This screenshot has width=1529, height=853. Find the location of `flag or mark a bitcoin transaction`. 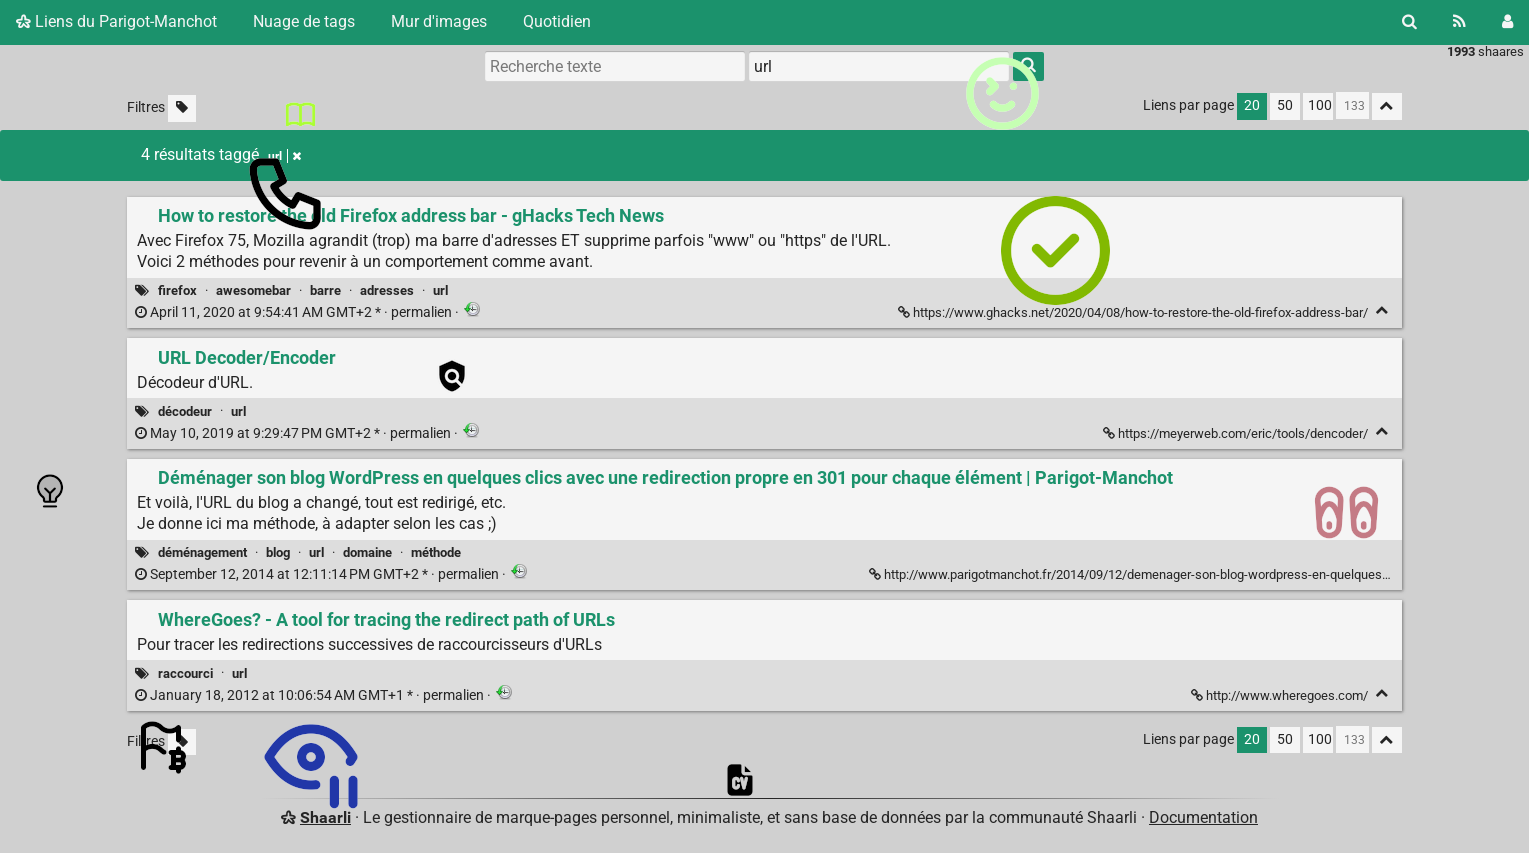

flag or mark a bitcoin transaction is located at coordinates (161, 745).